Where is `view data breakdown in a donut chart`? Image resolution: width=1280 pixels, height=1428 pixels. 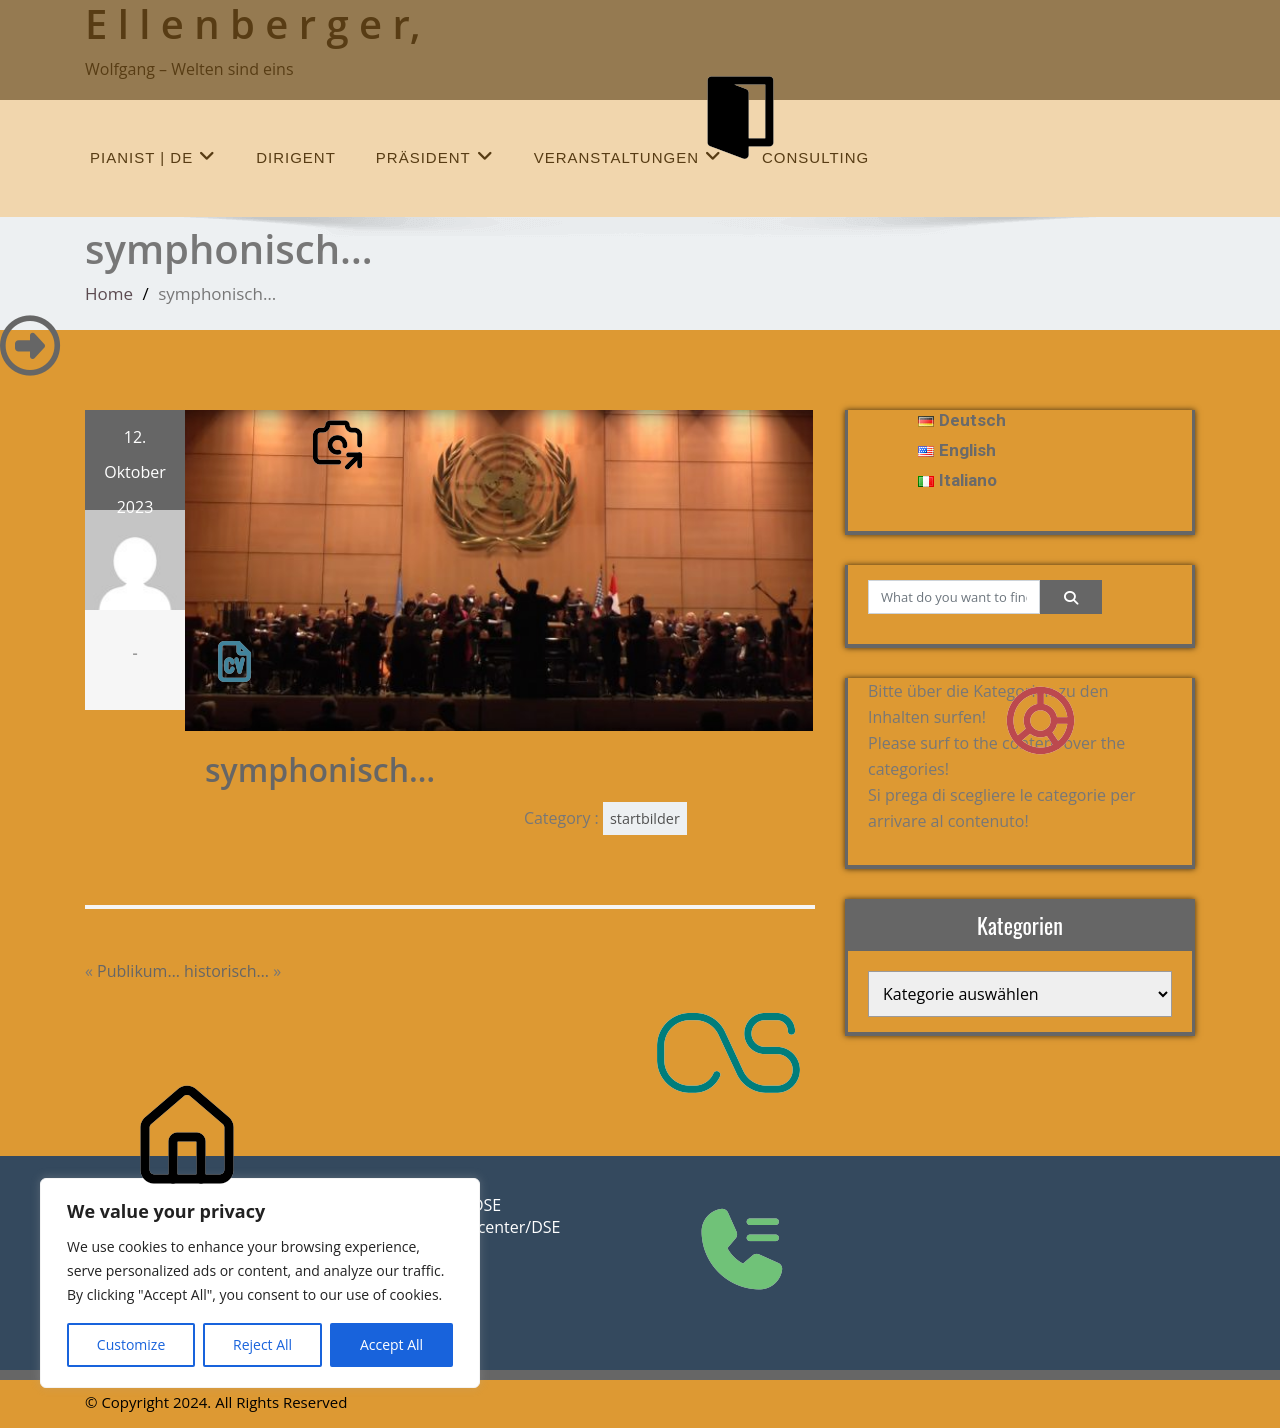
view data breakdown in a donut chart is located at coordinates (1040, 720).